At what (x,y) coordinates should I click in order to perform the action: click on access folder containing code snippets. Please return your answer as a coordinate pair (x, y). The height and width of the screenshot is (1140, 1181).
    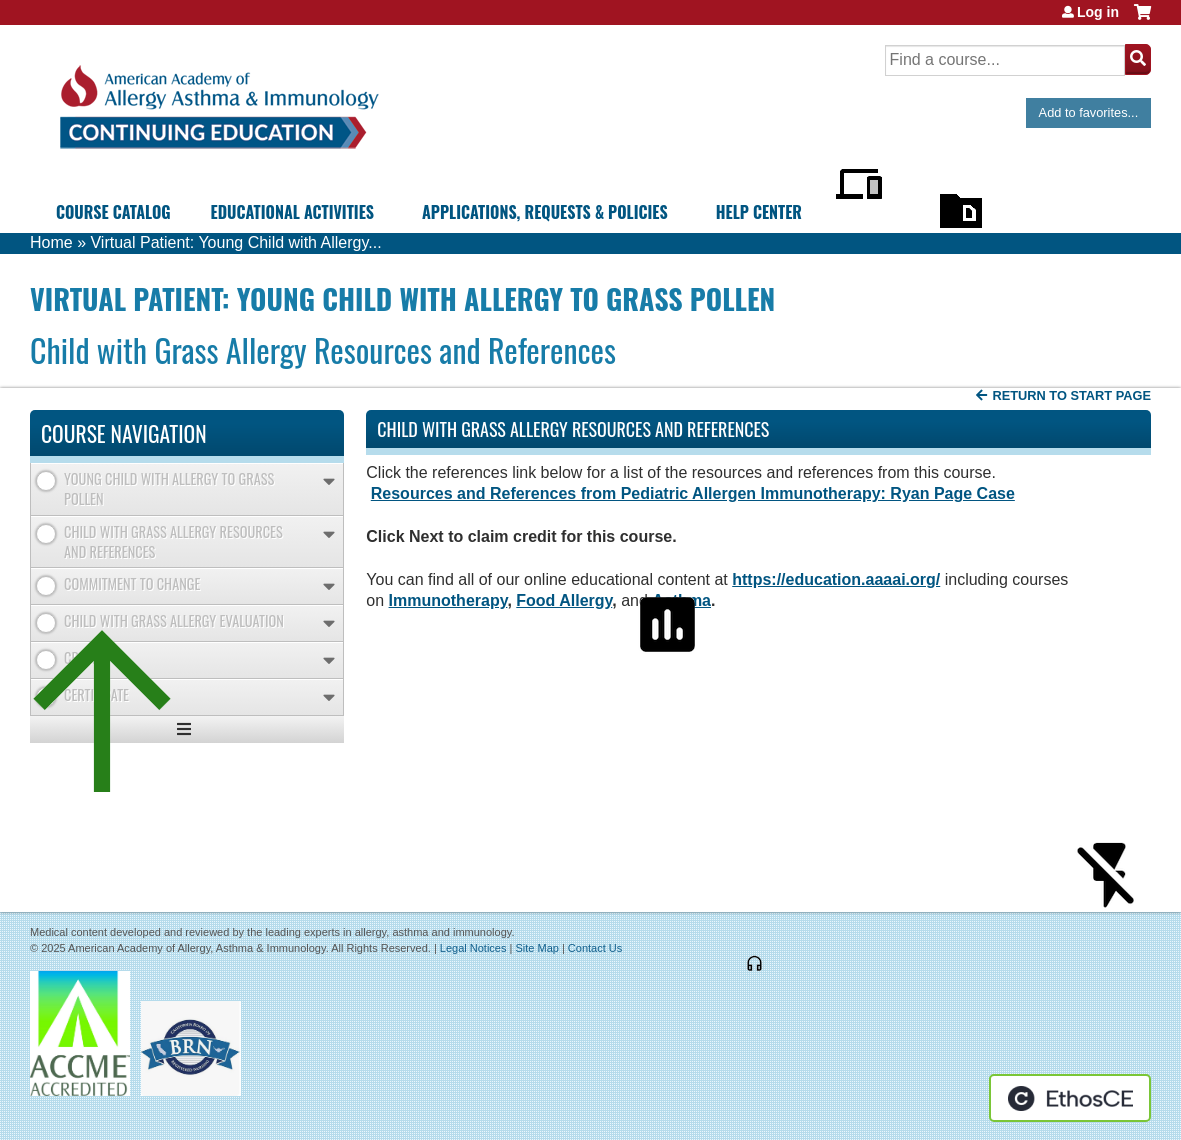
    Looking at the image, I should click on (961, 211).